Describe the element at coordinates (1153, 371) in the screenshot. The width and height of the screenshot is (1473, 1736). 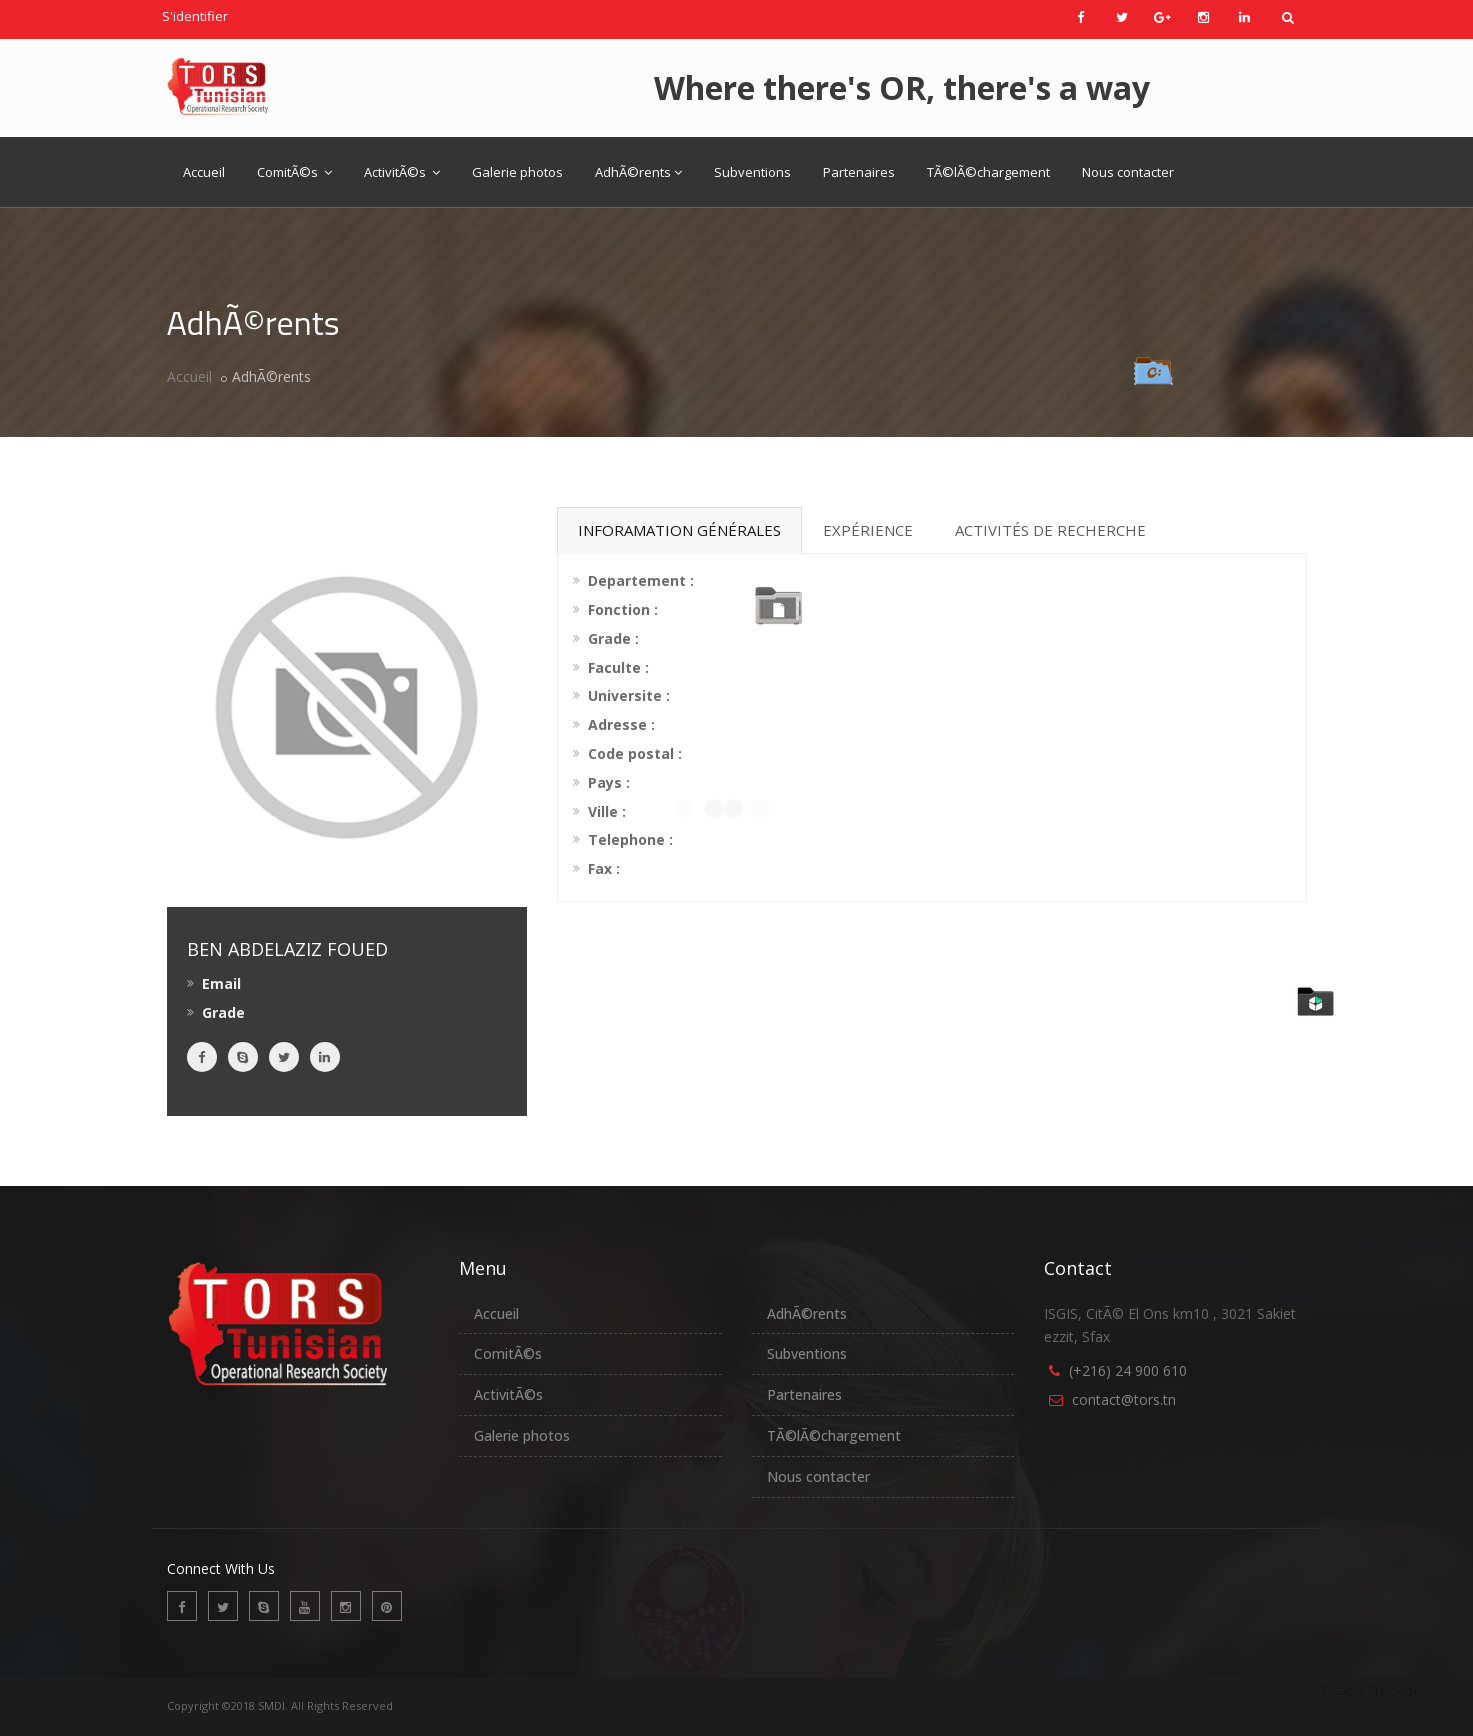
I see `folder containing chocolatey package manager files` at that location.